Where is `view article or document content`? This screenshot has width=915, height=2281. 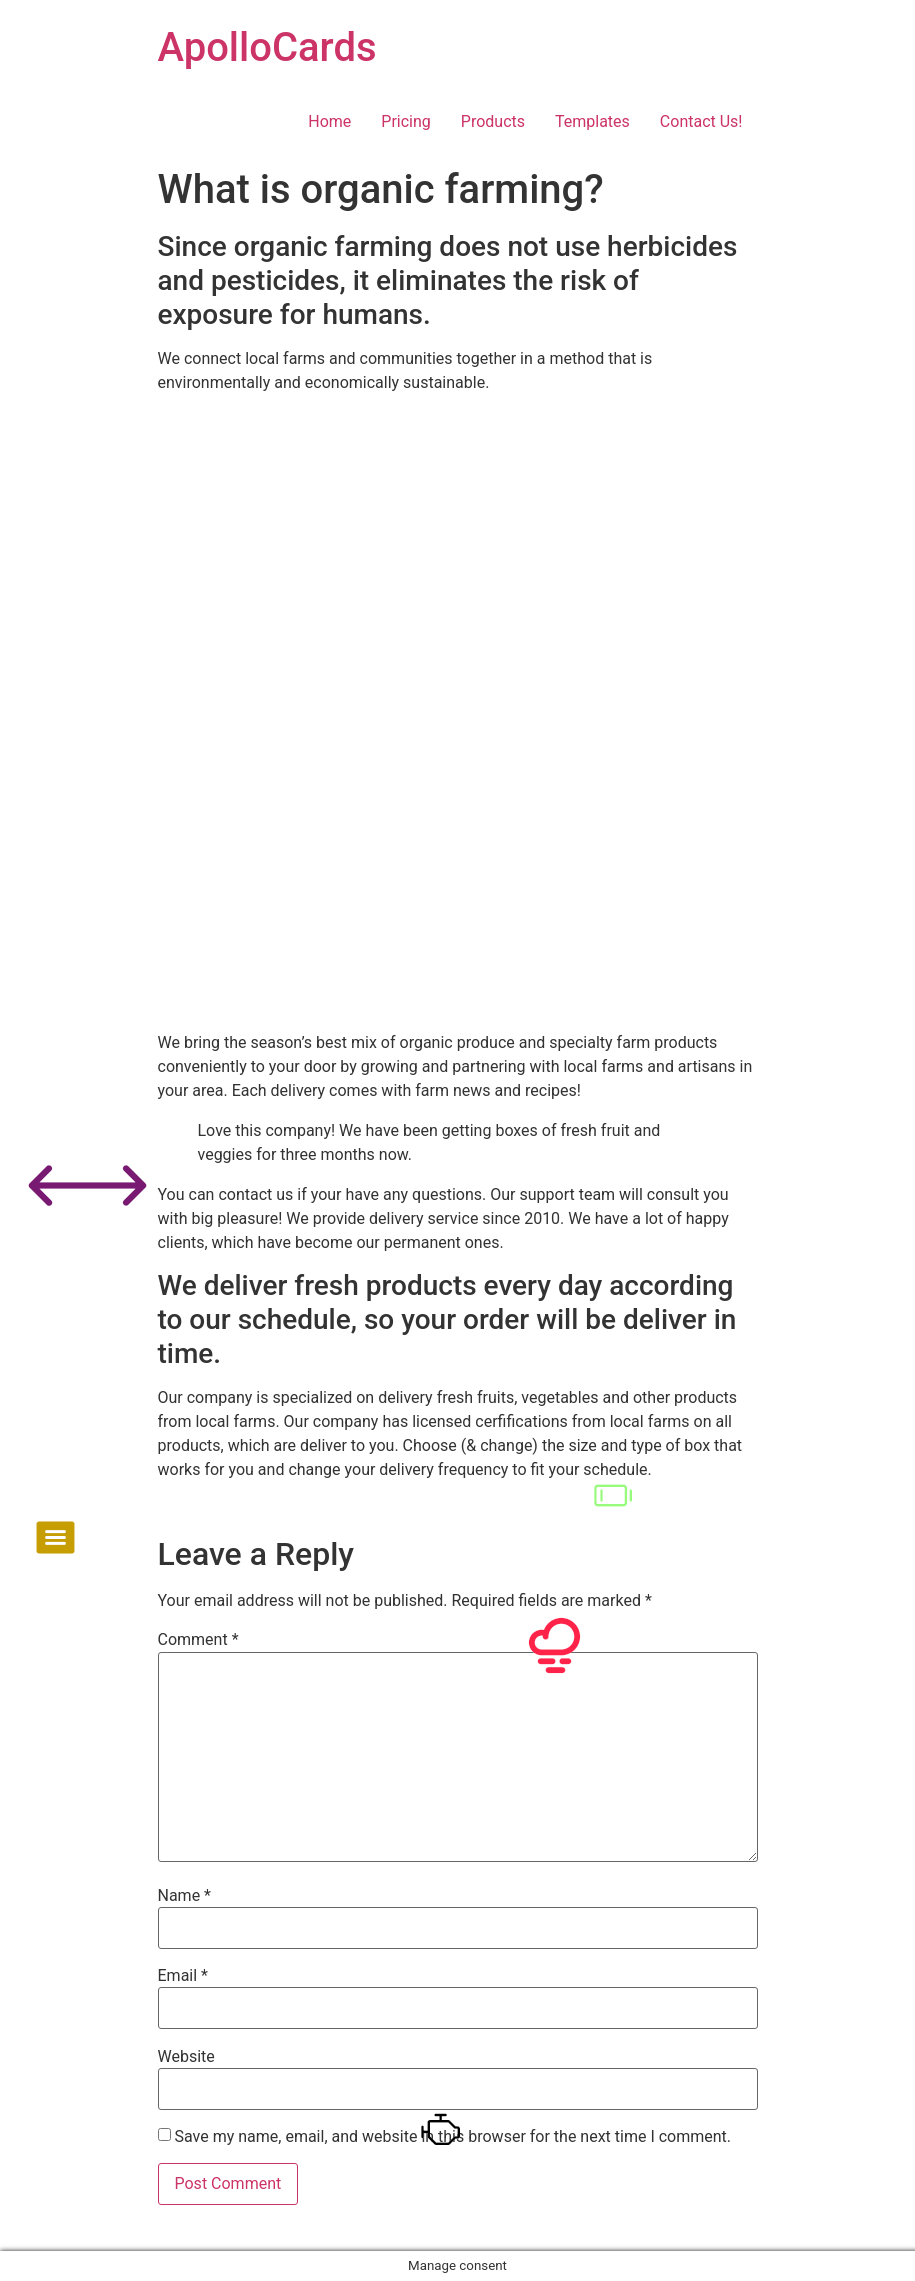 view article or document content is located at coordinates (55, 1537).